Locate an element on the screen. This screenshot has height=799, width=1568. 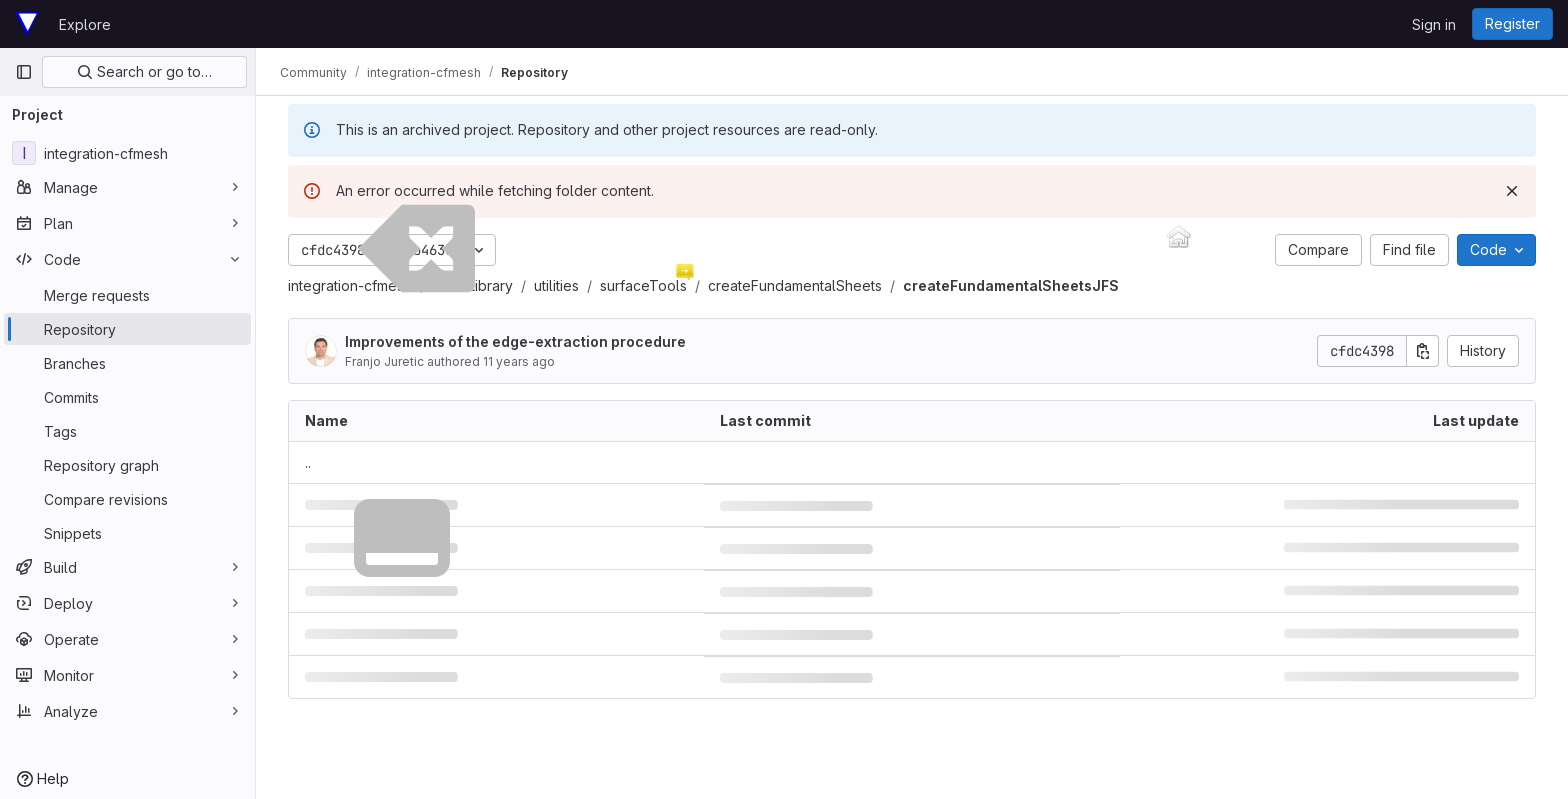
user status: away or stepped out is located at coordinates (685, 272).